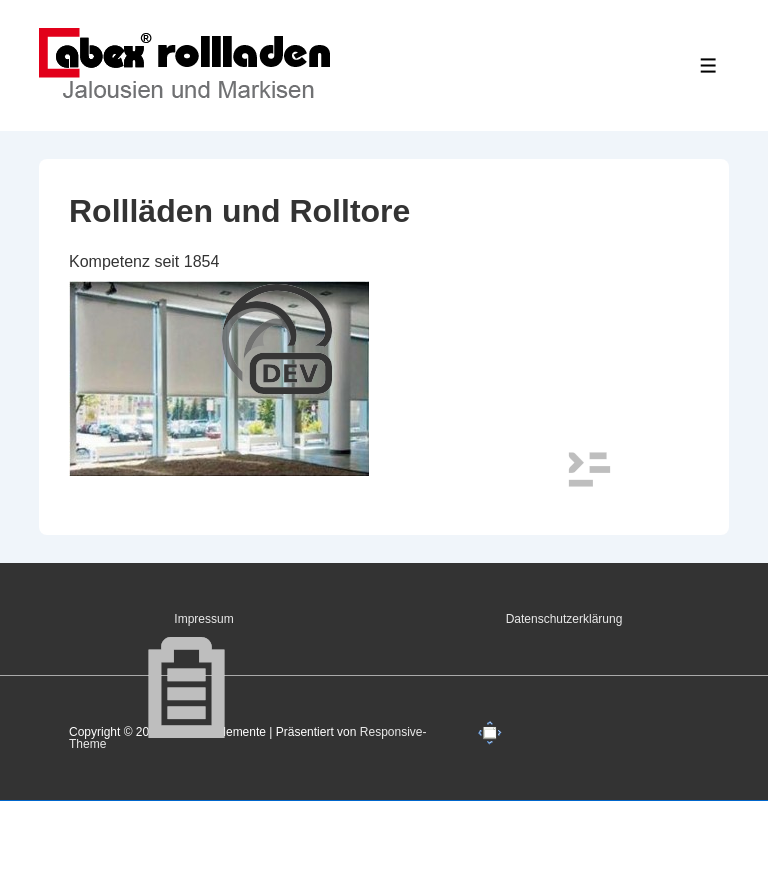  I want to click on indicates battery is fully charged, so click(186, 687).